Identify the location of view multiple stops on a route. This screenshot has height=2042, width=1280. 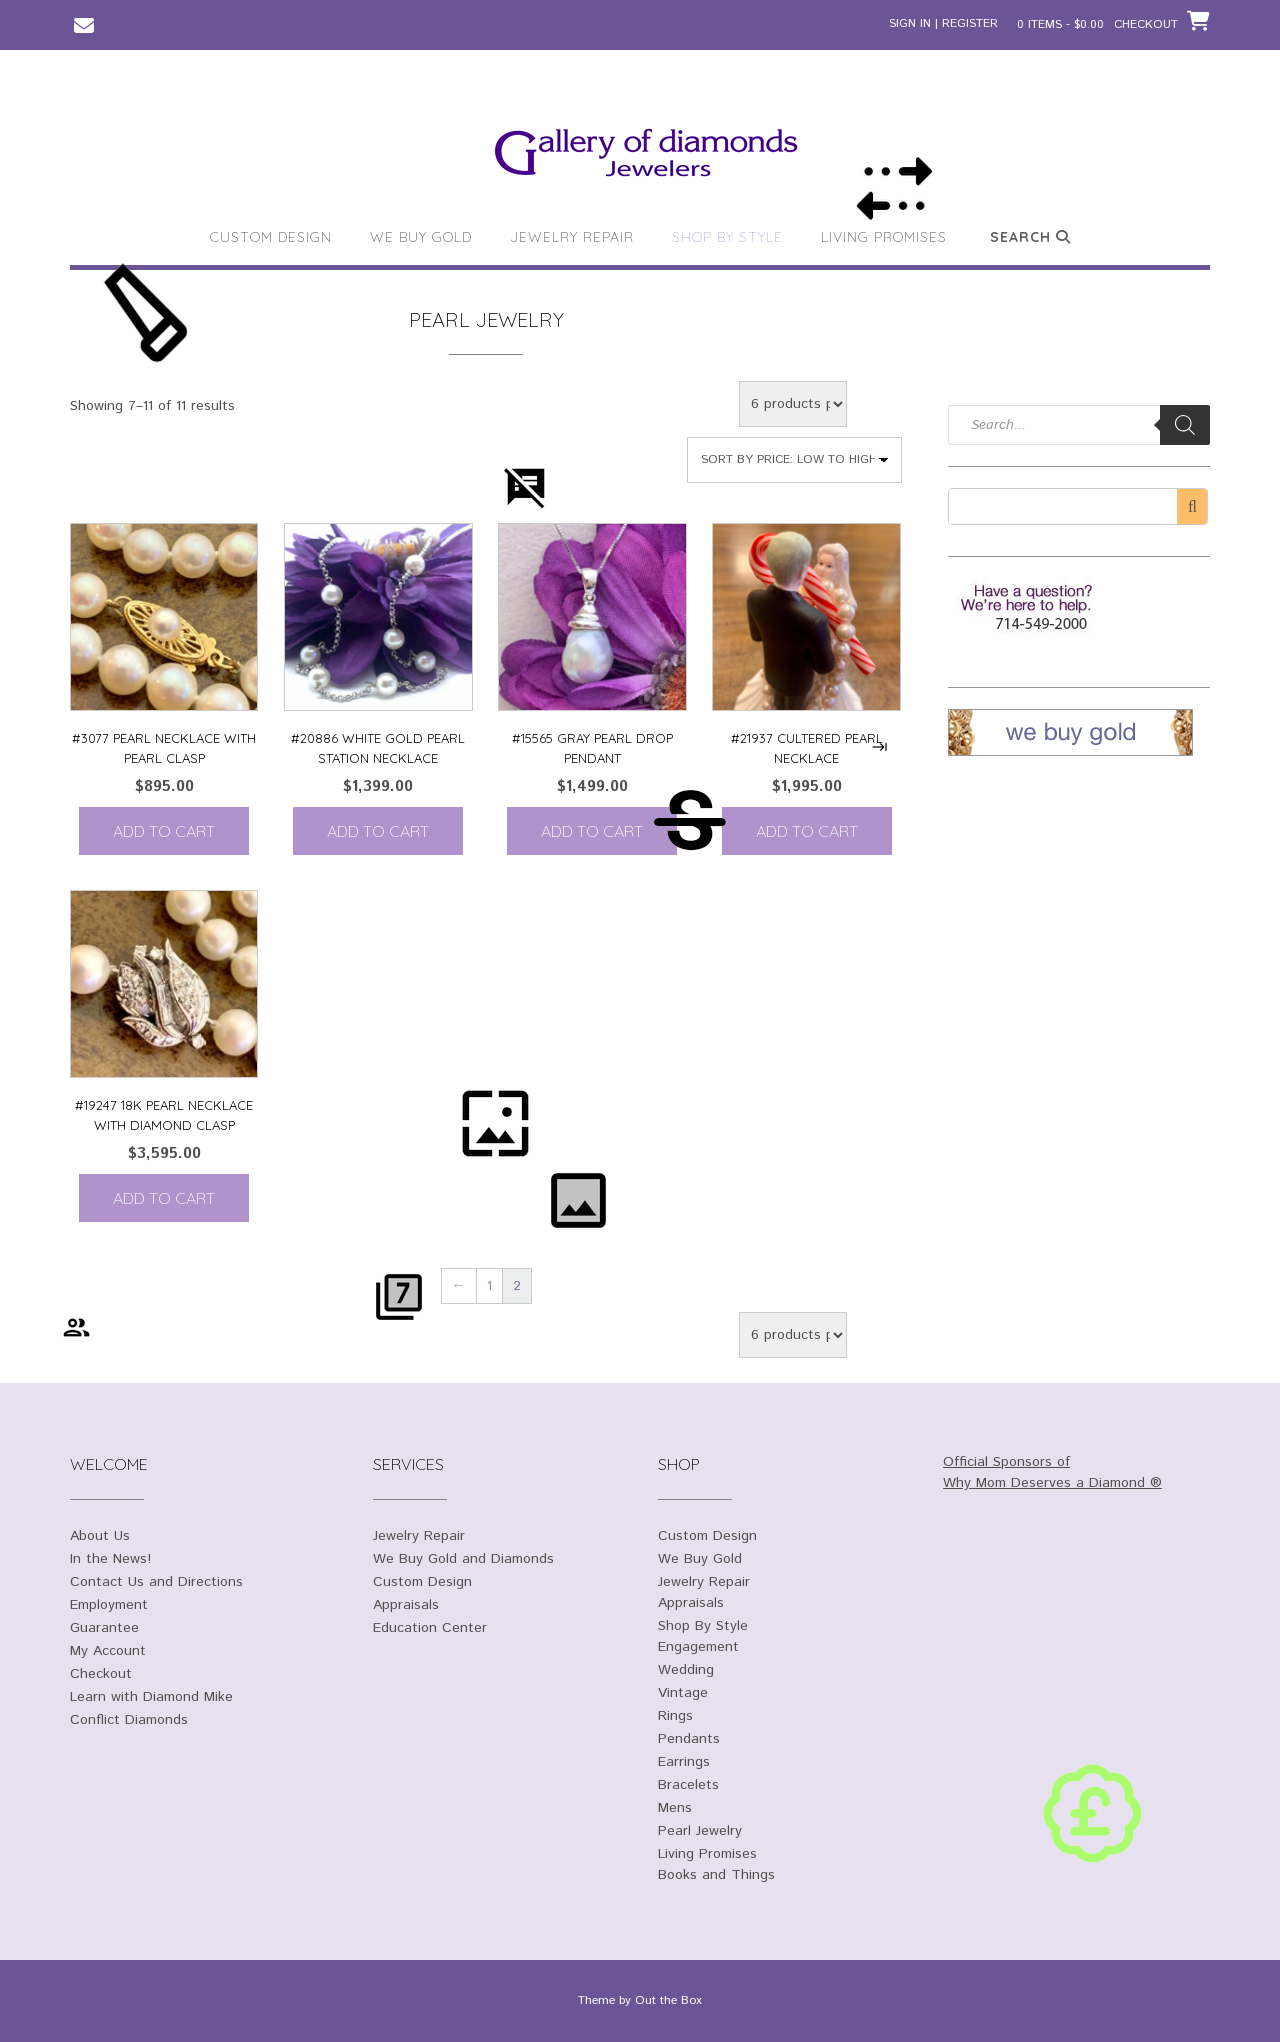
(894, 188).